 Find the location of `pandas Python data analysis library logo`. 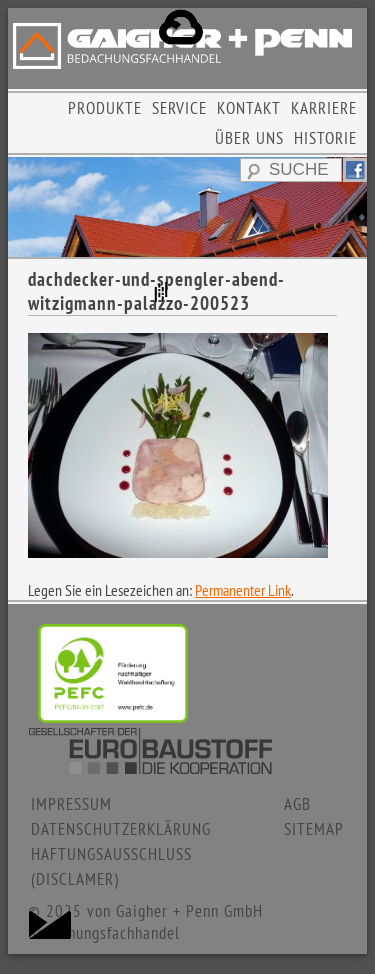

pandas Python data analysis library logo is located at coordinates (161, 292).